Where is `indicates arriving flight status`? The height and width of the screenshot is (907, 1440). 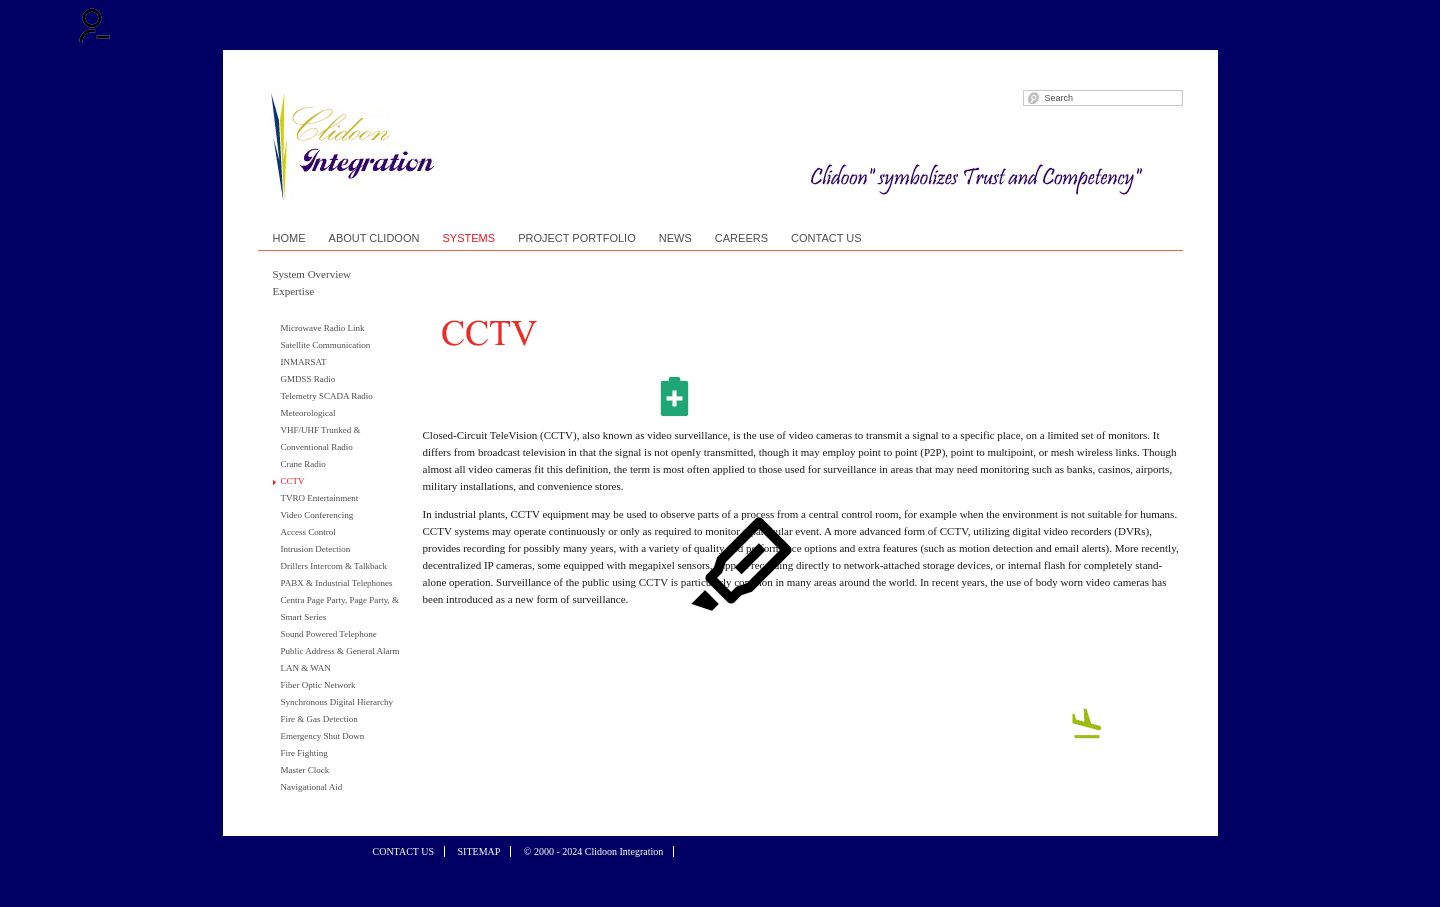
indicates arriving flight status is located at coordinates (1087, 724).